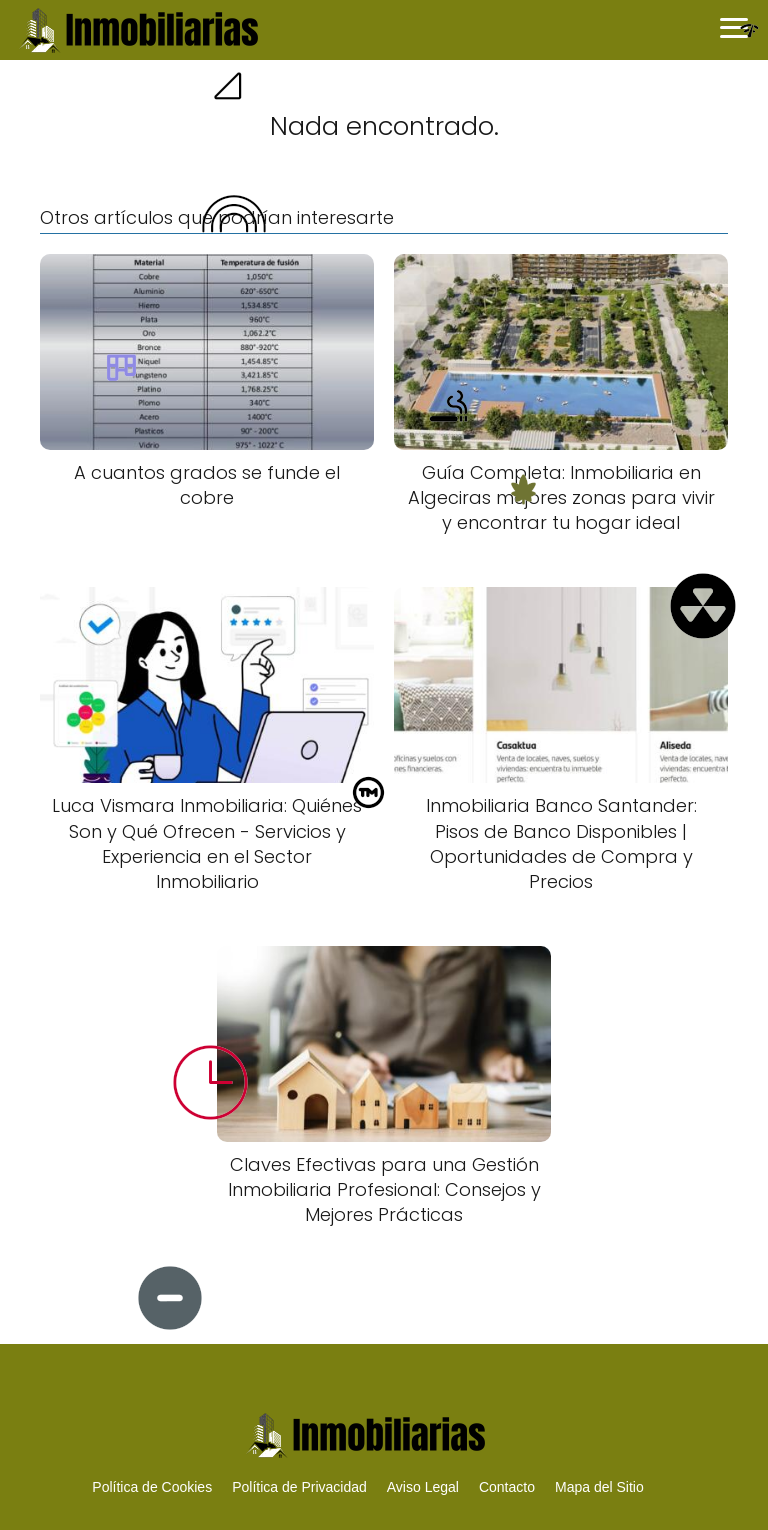 The height and width of the screenshot is (1530, 768). Describe the element at coordinates (703, 606) in the screenshot. I see `fallout shelter location indicator` at that location.